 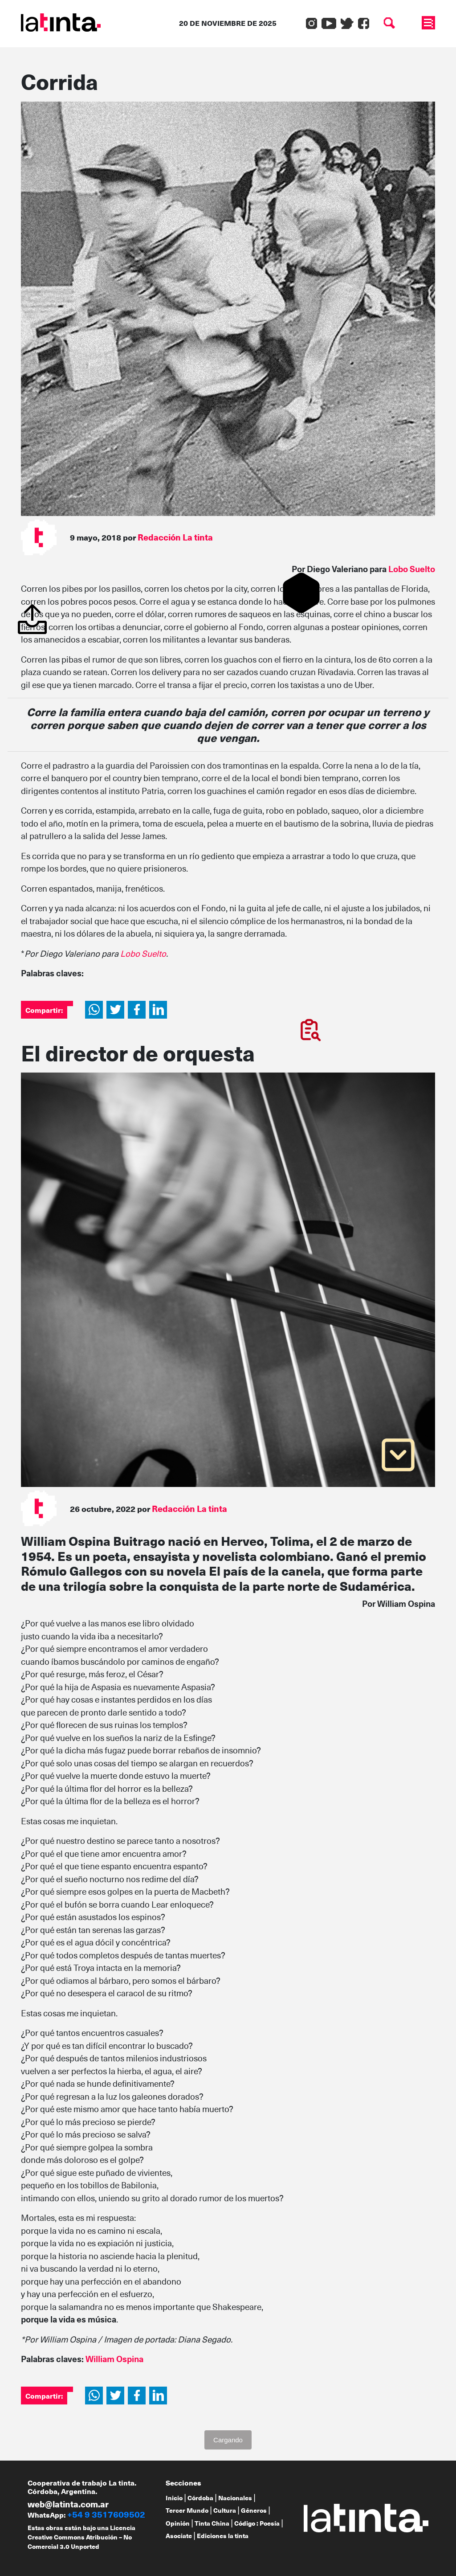 What do you see at coordinates (33, 618) in the screenshot?
I see `pop changes from git stash` at bounding box center [33, 618].